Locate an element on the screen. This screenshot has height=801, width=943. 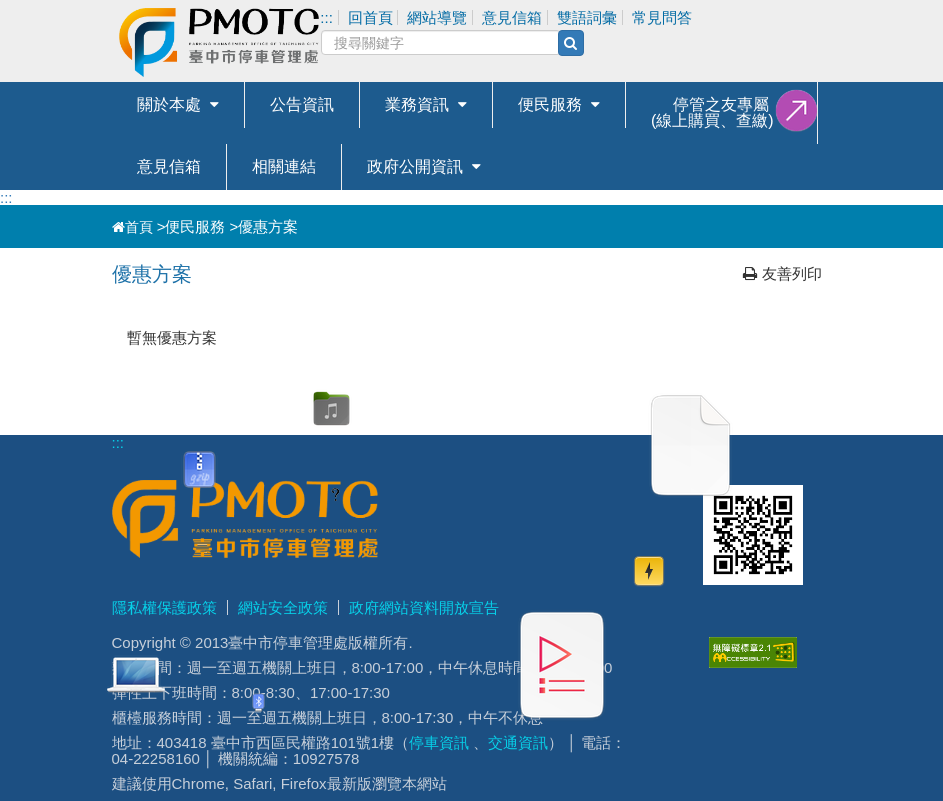
a connected bluetooth device is located at coordinates (258, 702).